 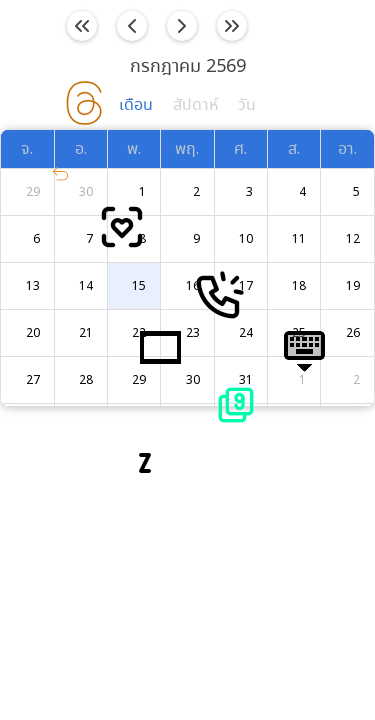 I want to click on scan or detect health metrics, so click(x=122, y=227).